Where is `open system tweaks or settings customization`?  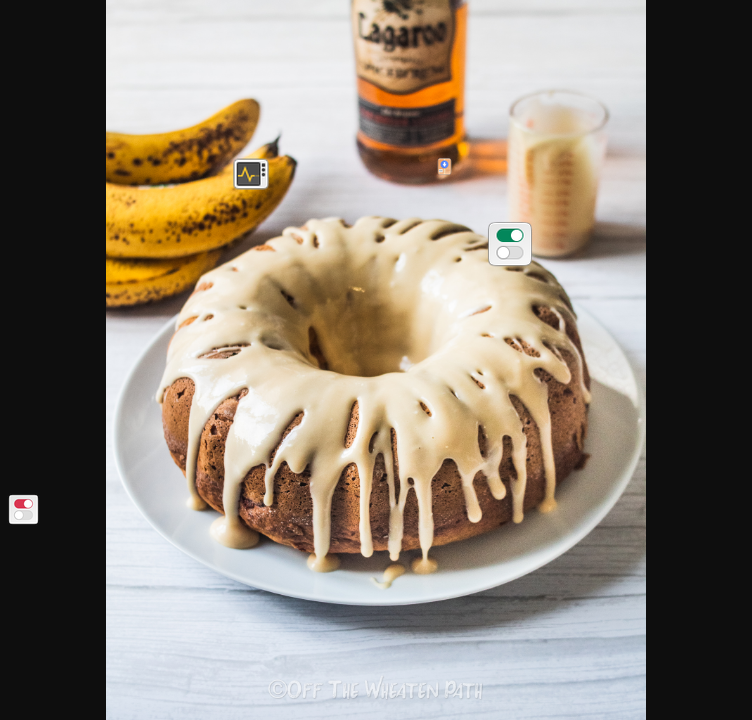 open system tweaks or settings customization is located at coordinates (23, 509).